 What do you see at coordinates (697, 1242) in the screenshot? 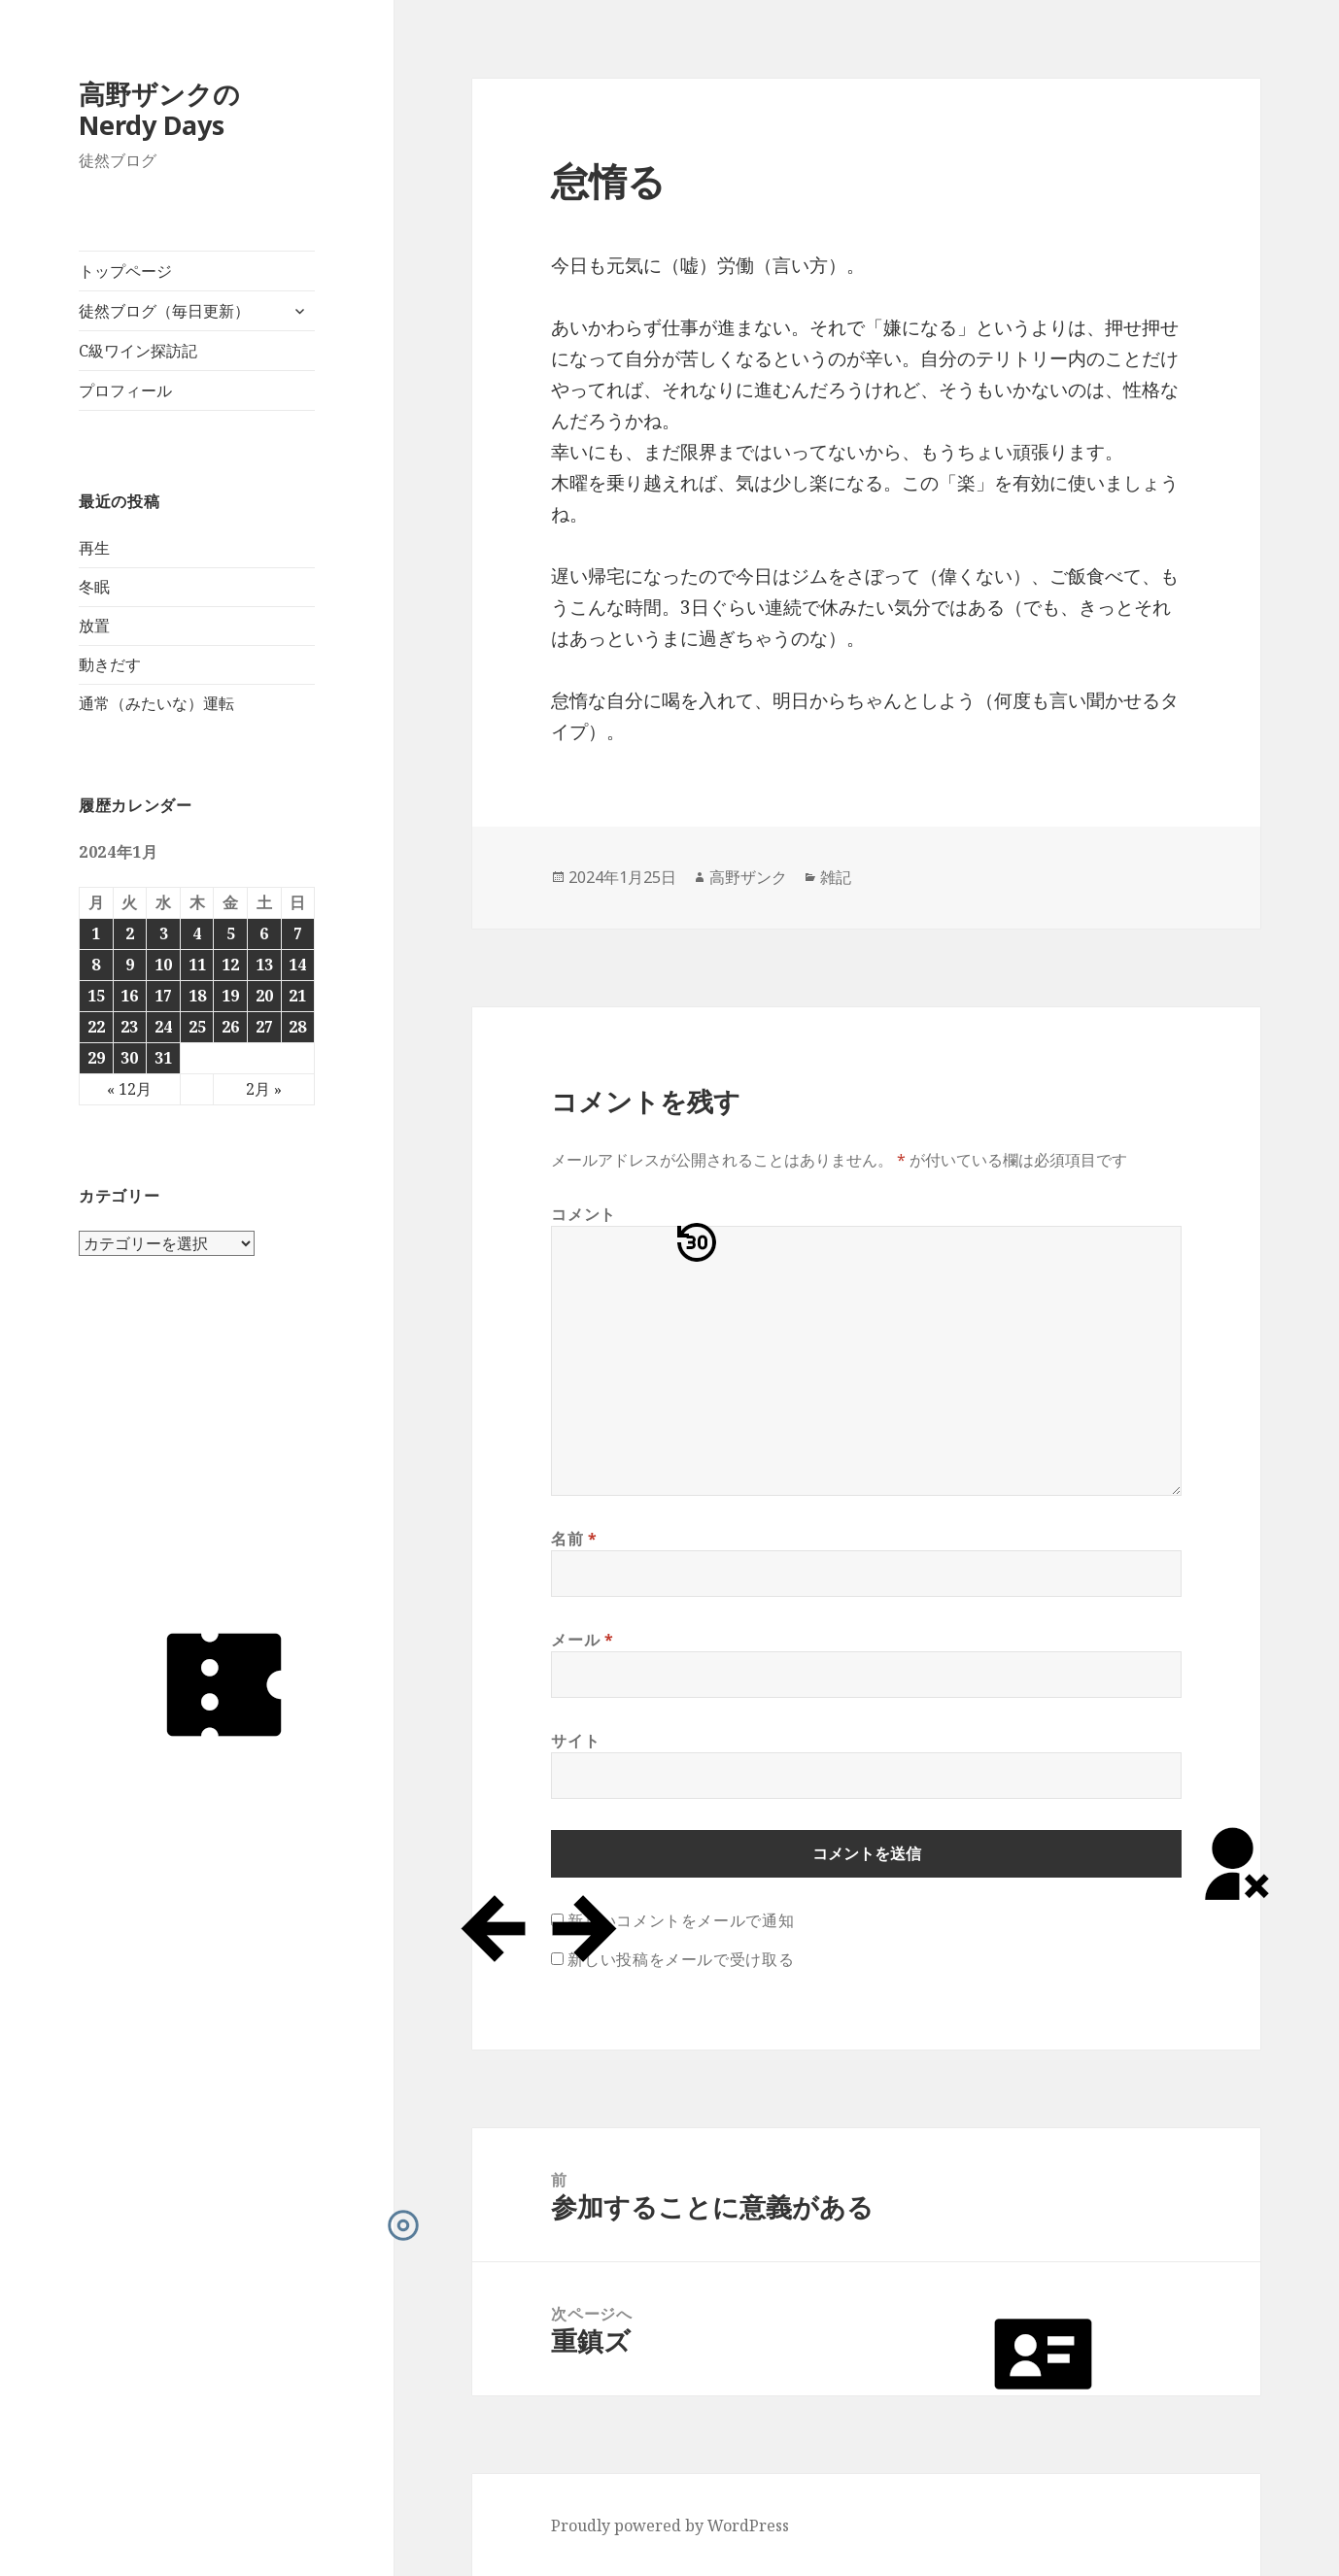
I see `rewind 30 seconds` at bounding box center [697, 1242].